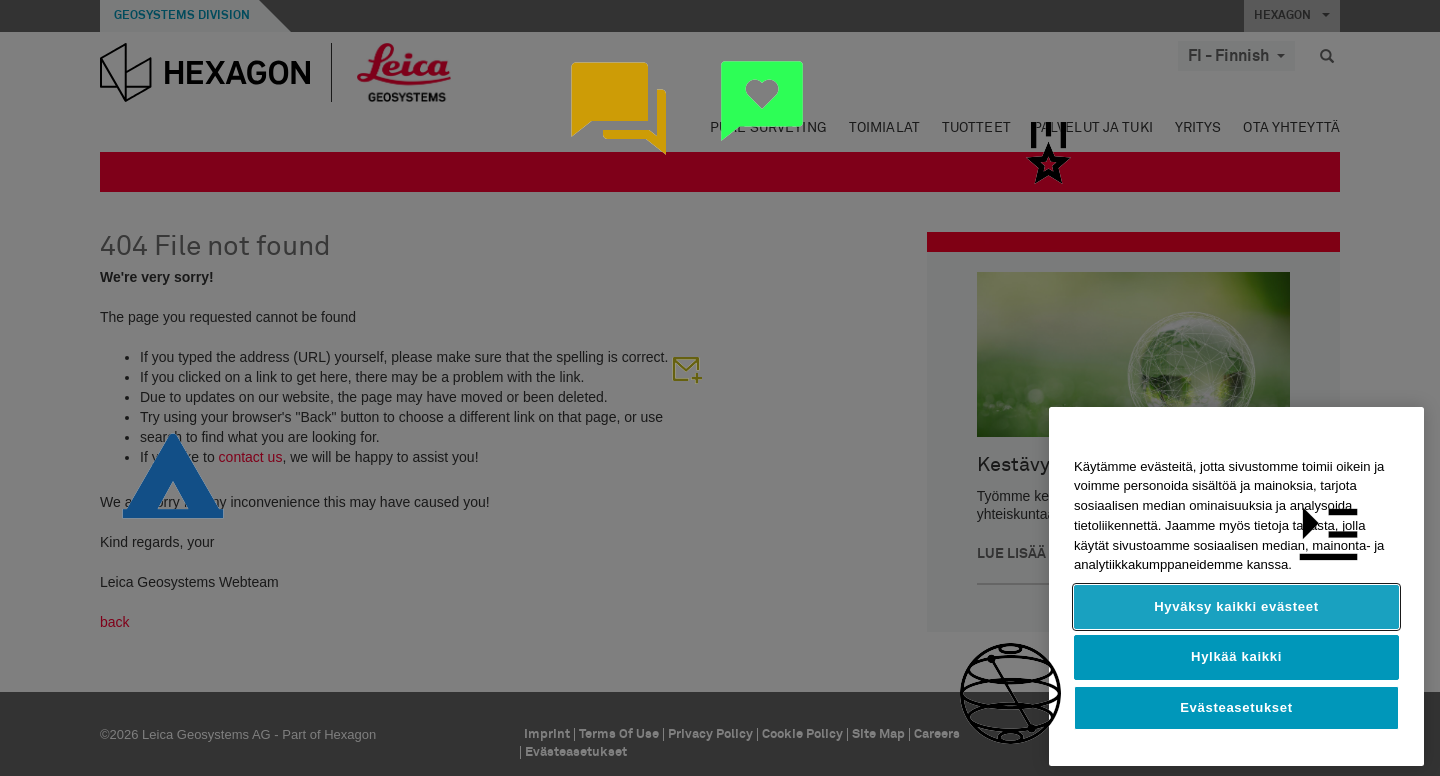 This screenshot has width=1440, height=776. What do you see at coordinates (173, 477) in the screenshot?
I see `view campground or camping locations` at bounding box center [173, 477].